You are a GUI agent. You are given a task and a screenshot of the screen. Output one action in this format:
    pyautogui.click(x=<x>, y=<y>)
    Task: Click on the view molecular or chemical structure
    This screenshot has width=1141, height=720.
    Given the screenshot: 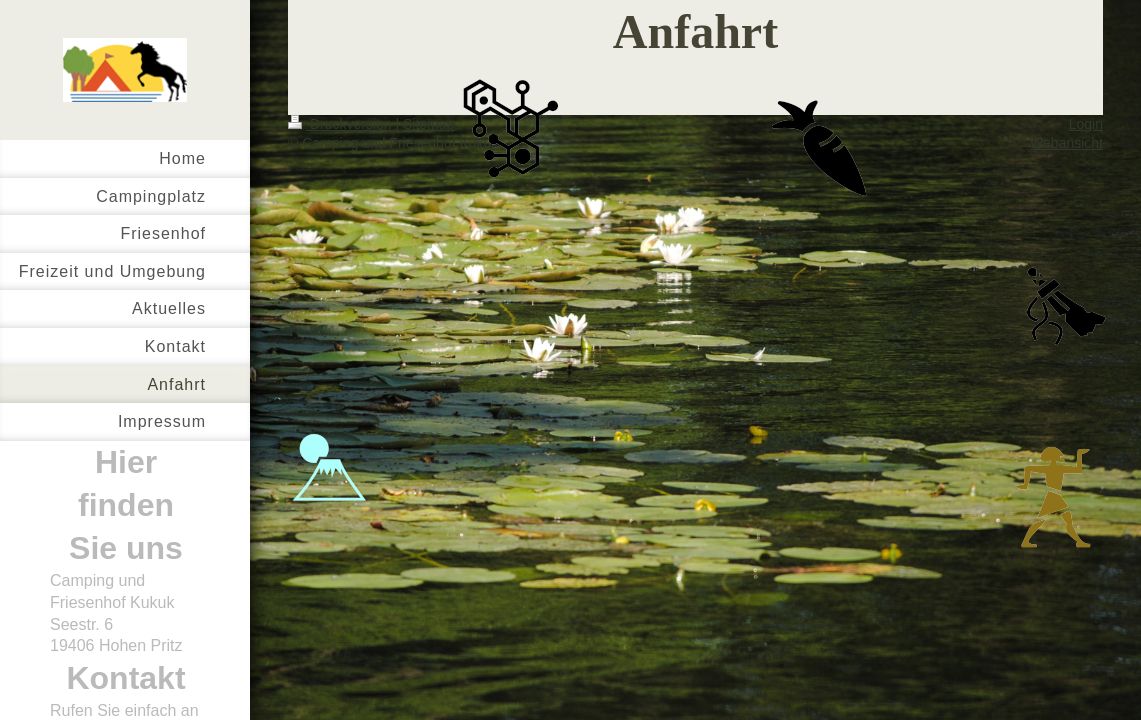 What is the action you would take?
    pyautogui.click(x=510, y=128)
    